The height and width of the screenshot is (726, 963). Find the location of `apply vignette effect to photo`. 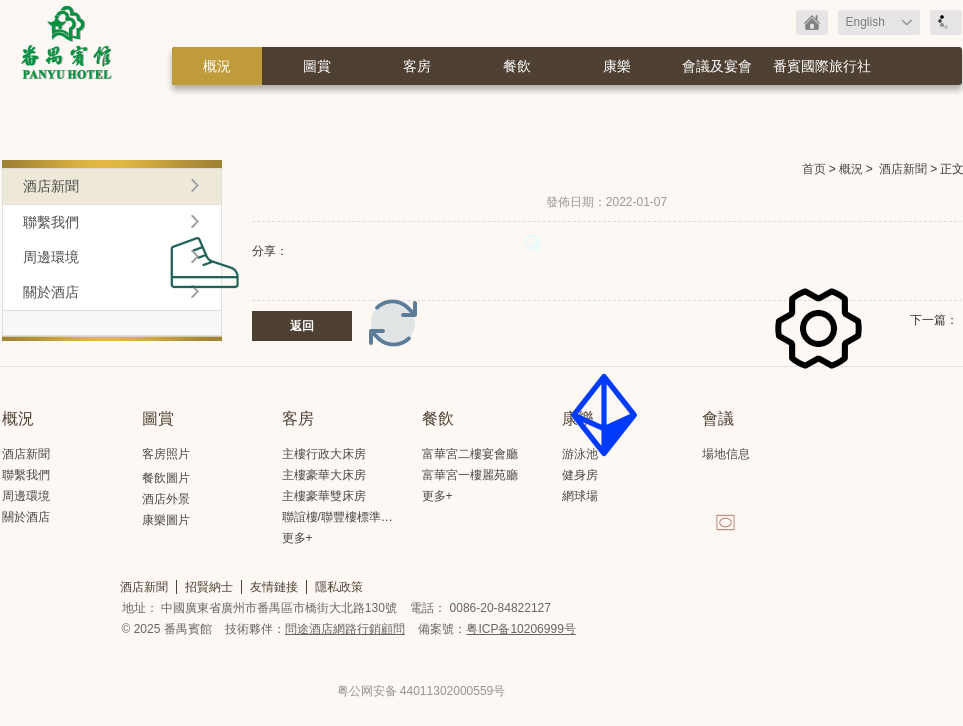

apply vignette effect to photo is located at coordinates (725, 522).